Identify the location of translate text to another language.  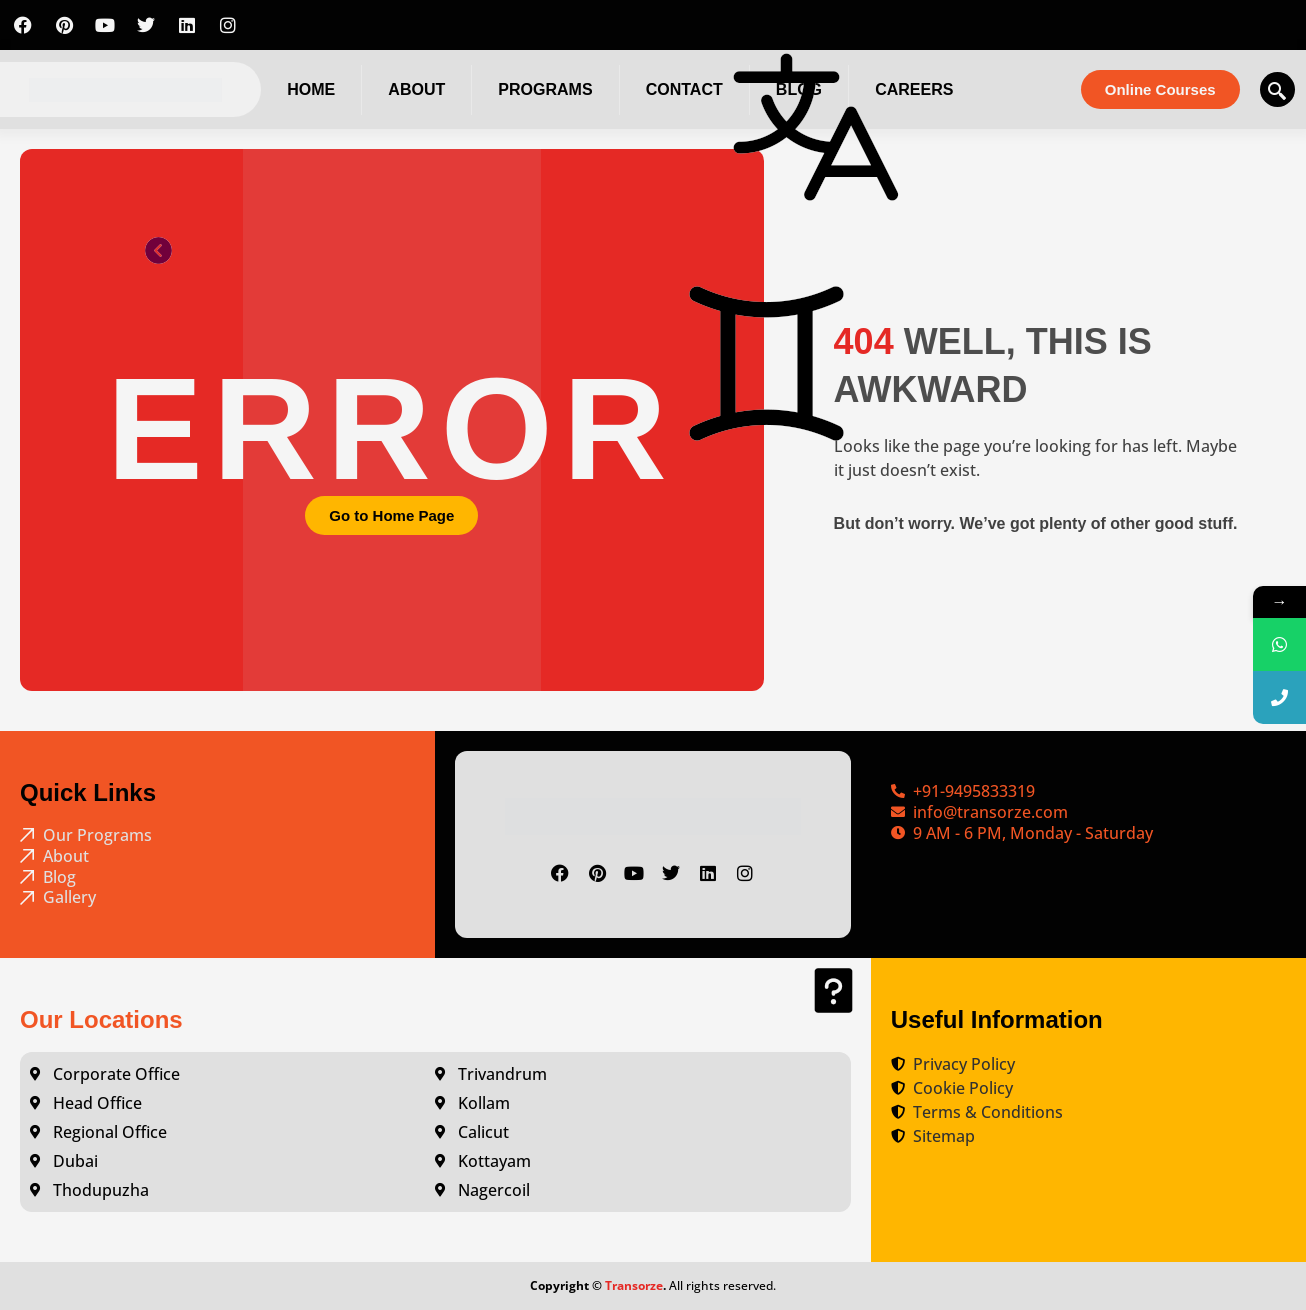
(810, 130).